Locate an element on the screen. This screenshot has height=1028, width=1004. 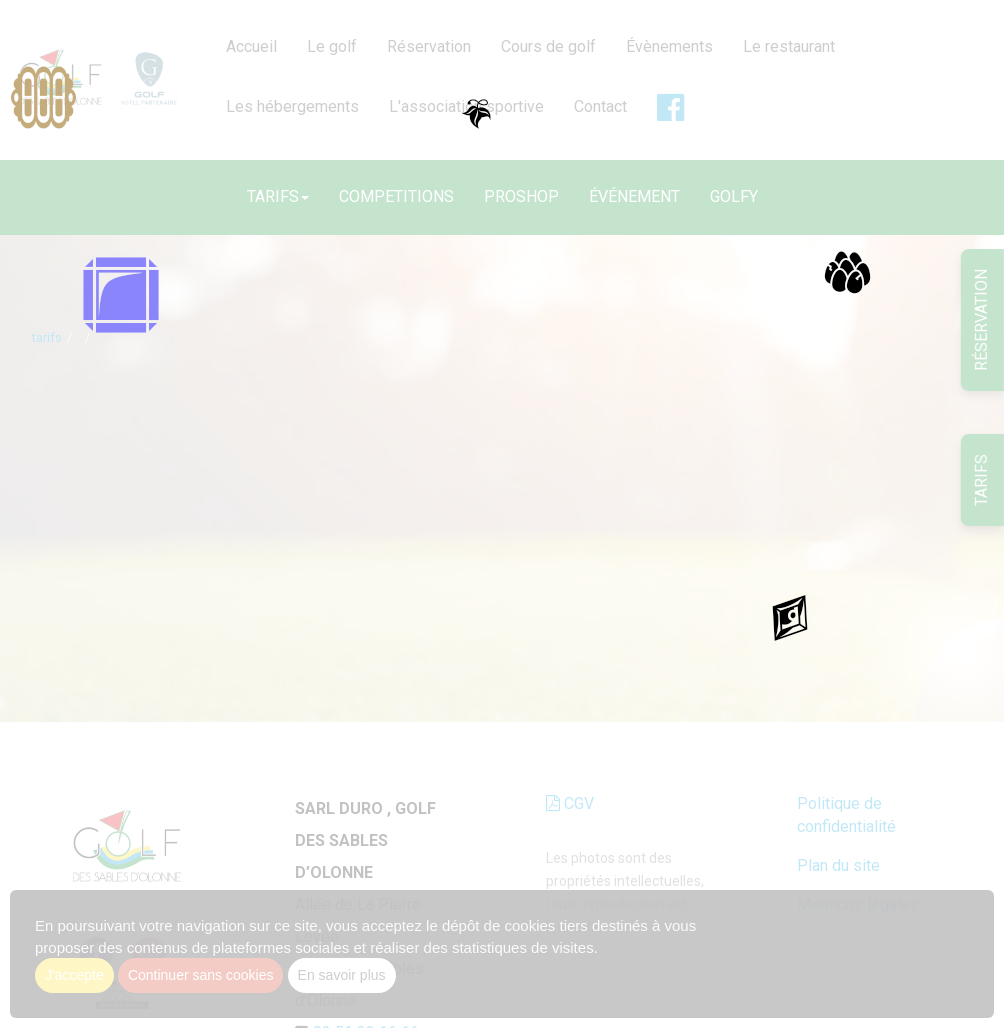
indicates an amethyst gem resource or currency is located at coordinates (121, 295).